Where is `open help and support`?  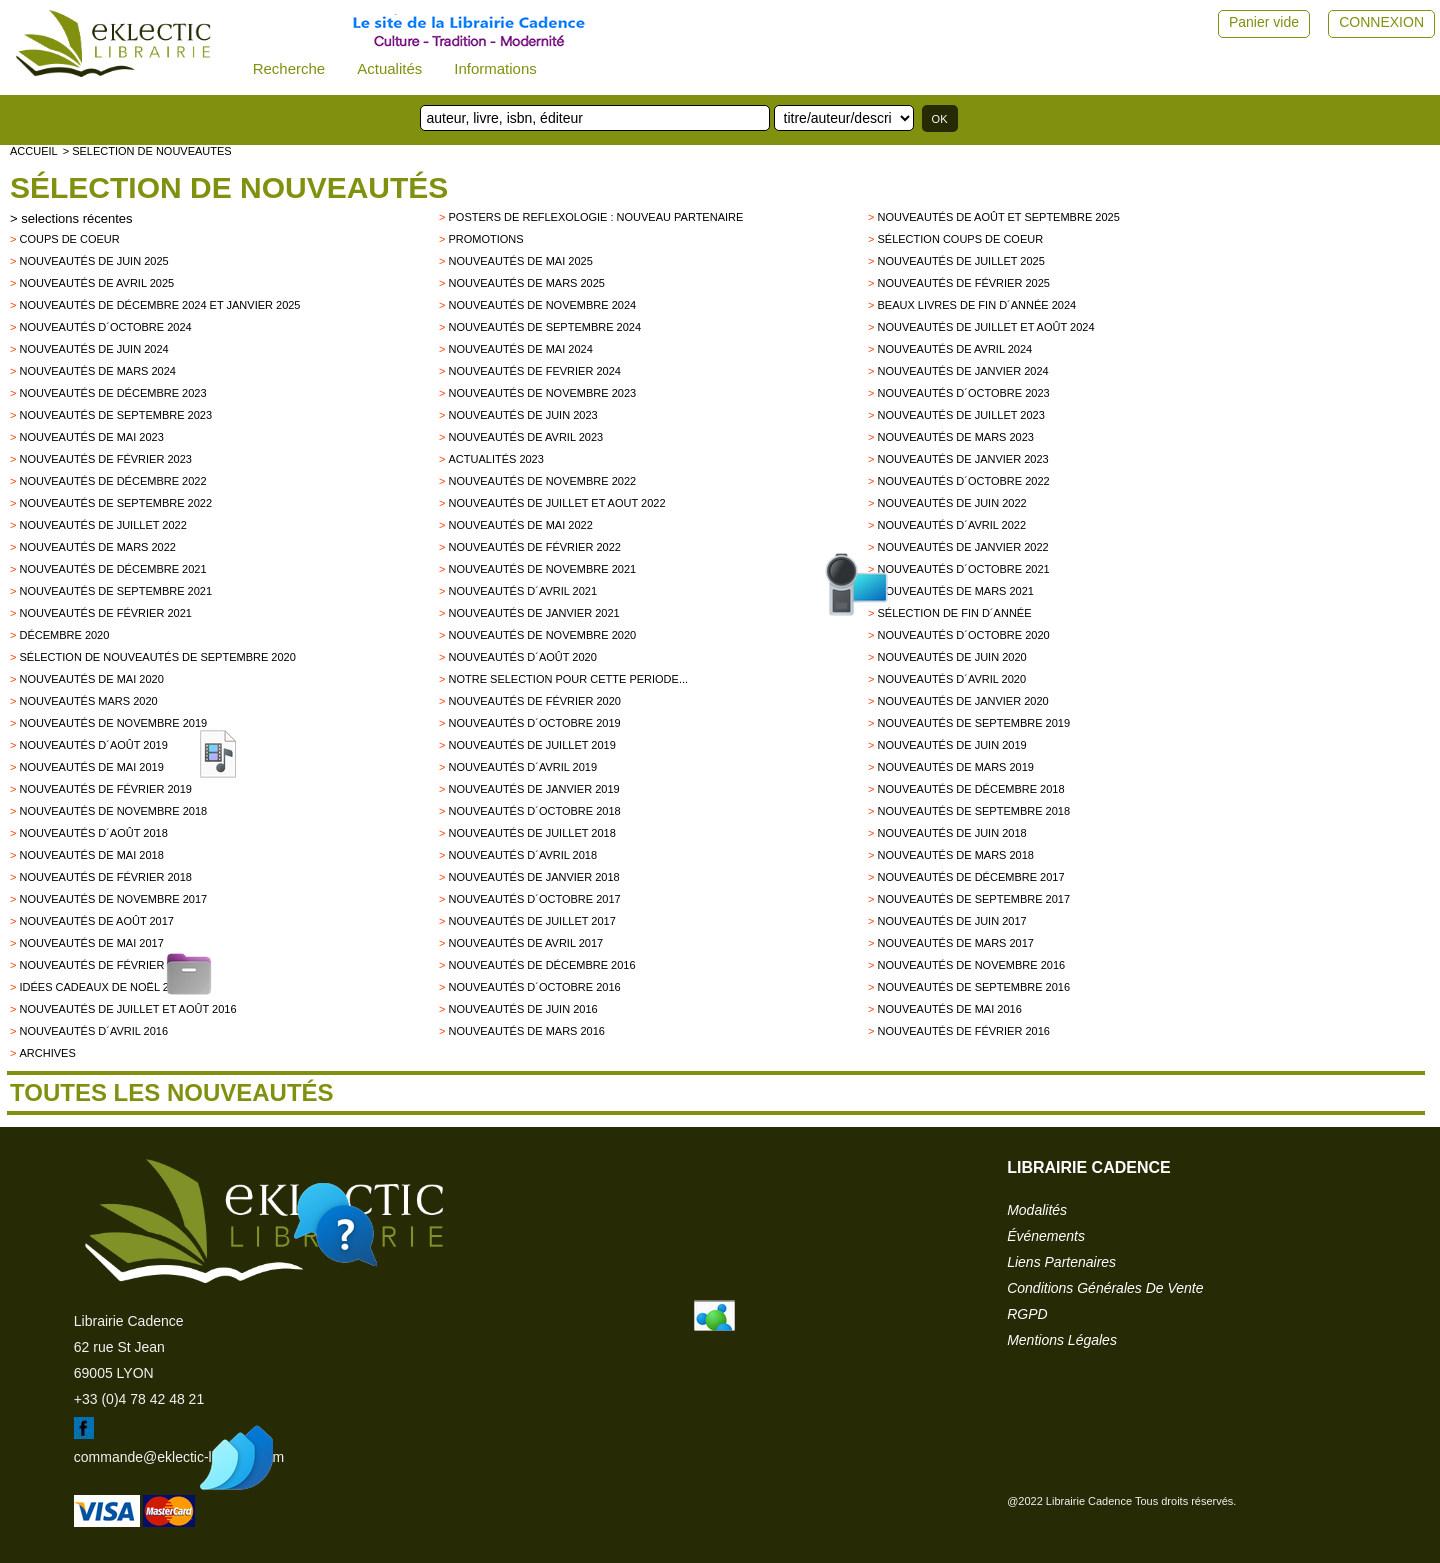 open help and support is located at coordinates (335, 1224).